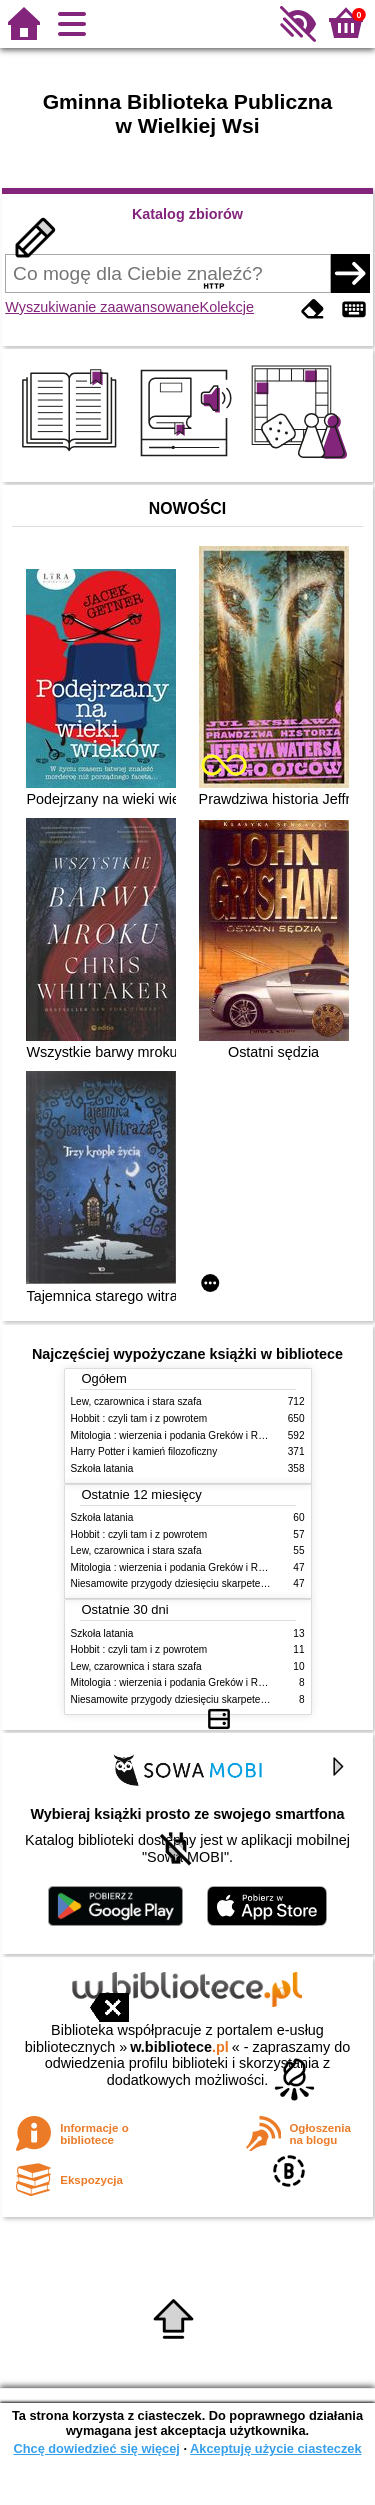  Describe the element at coordinates (173, 2320) in the screenshot. I see `upload a file or document` at that location.